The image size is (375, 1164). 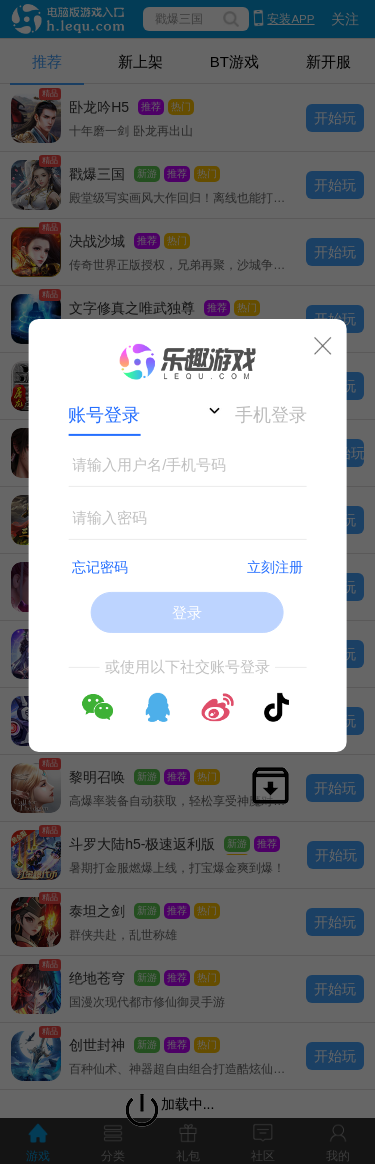 What do you see at coordinates (270, 785) in the screenshot?
I see `archive selected items` at bounding box center [270, 785].